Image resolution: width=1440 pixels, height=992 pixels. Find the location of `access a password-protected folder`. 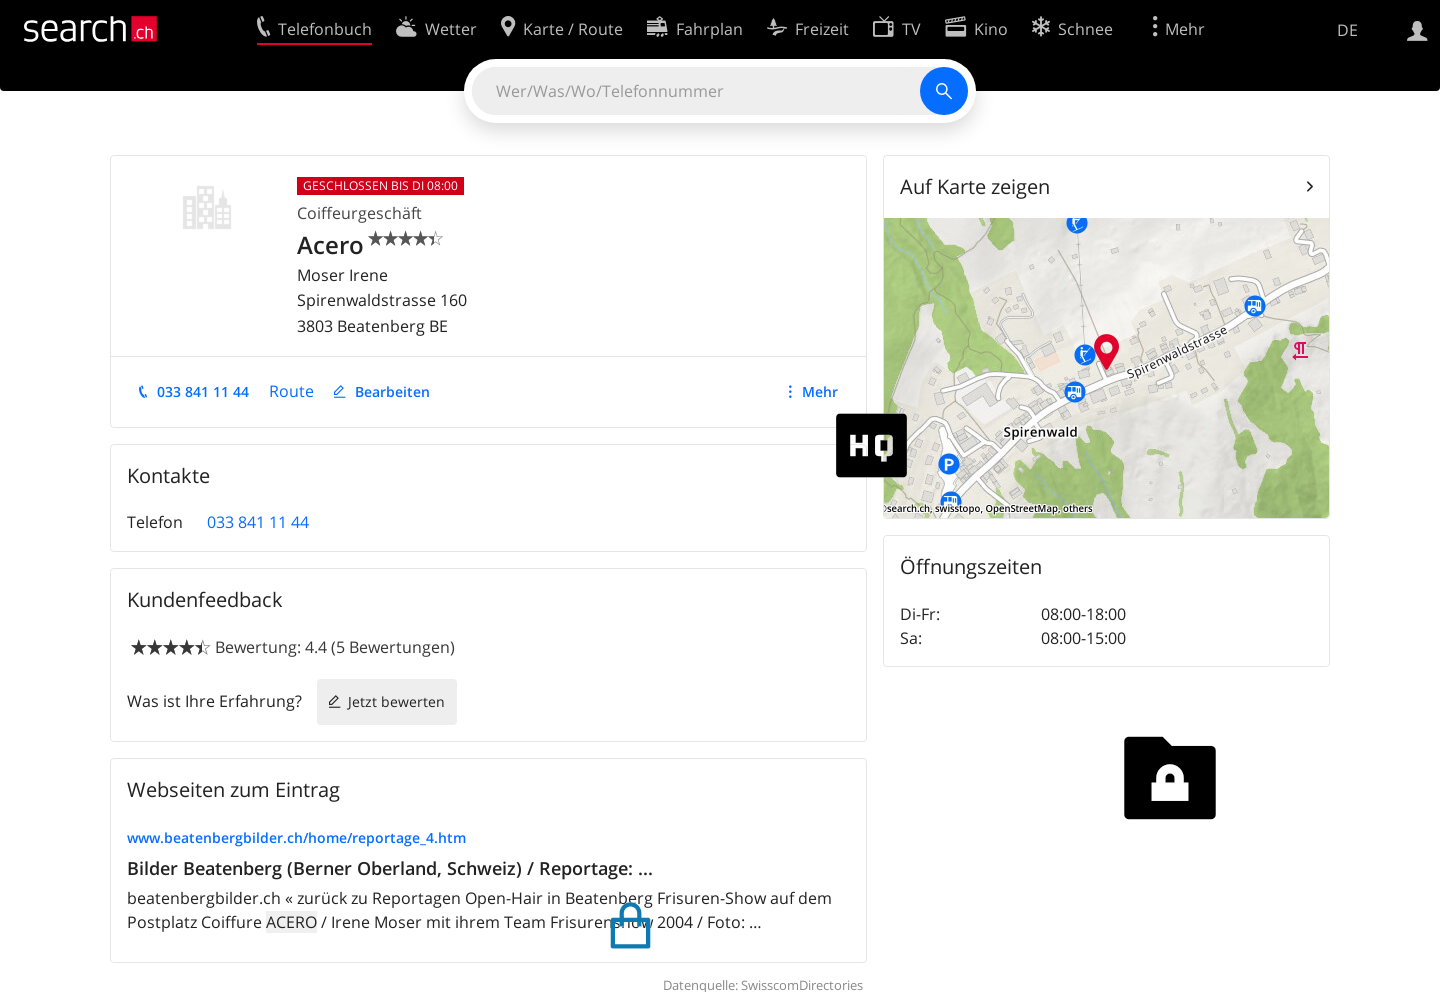

access a password-protected folder is located at coordinates (1170, 778).